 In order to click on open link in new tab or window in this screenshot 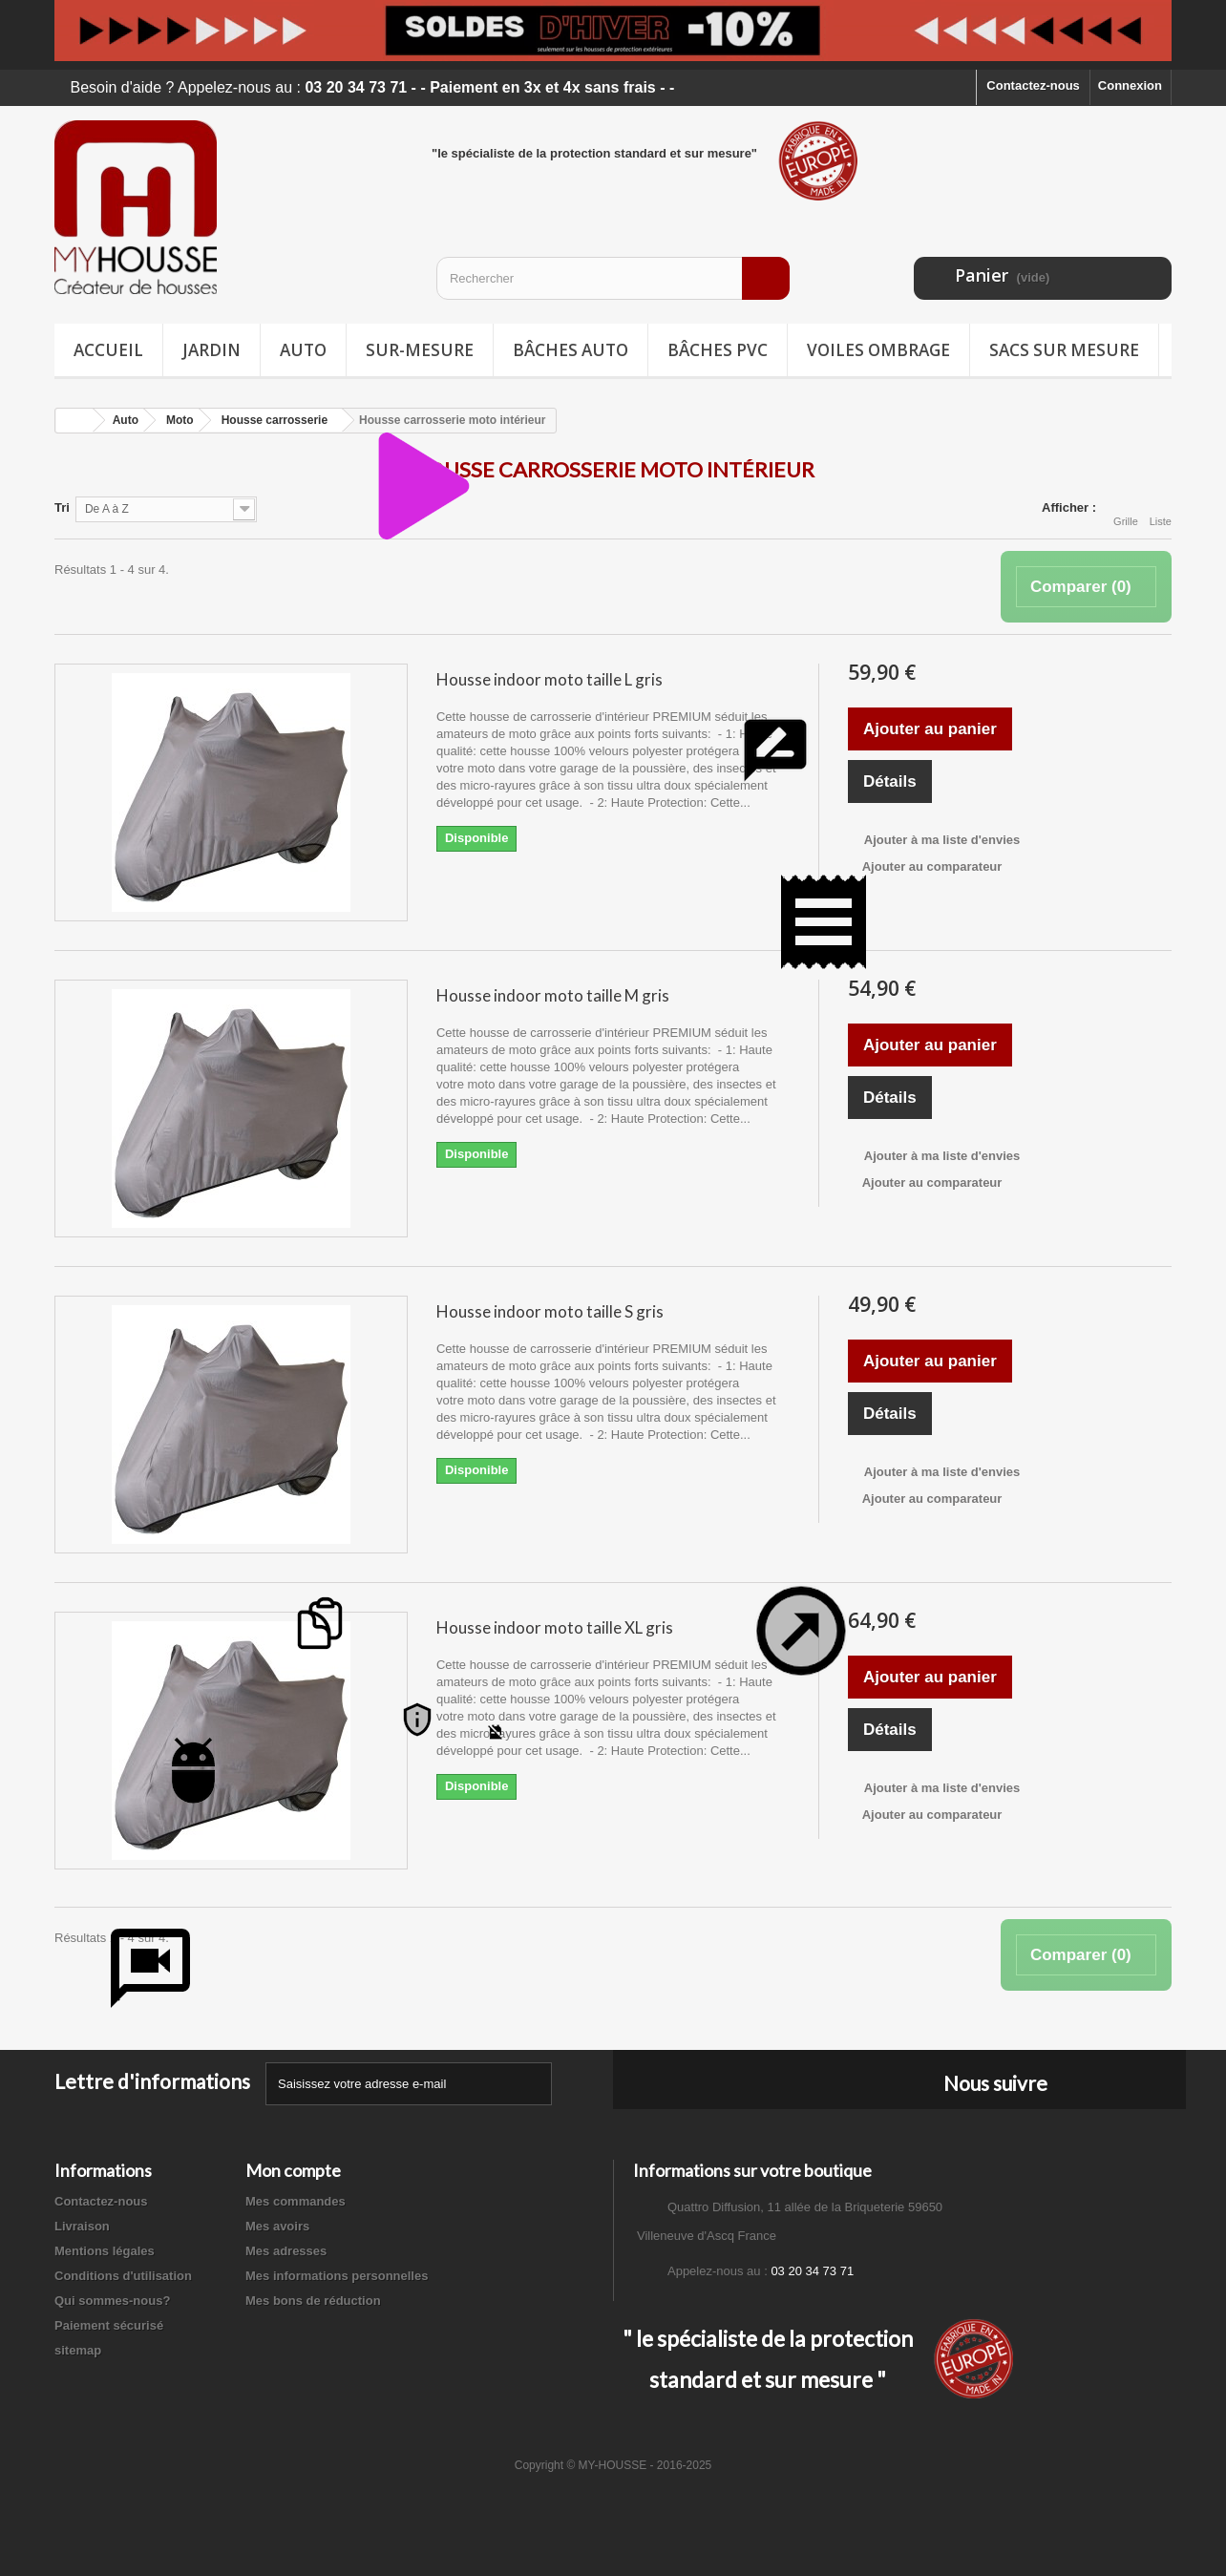, I will do `click(801, 1631)`.